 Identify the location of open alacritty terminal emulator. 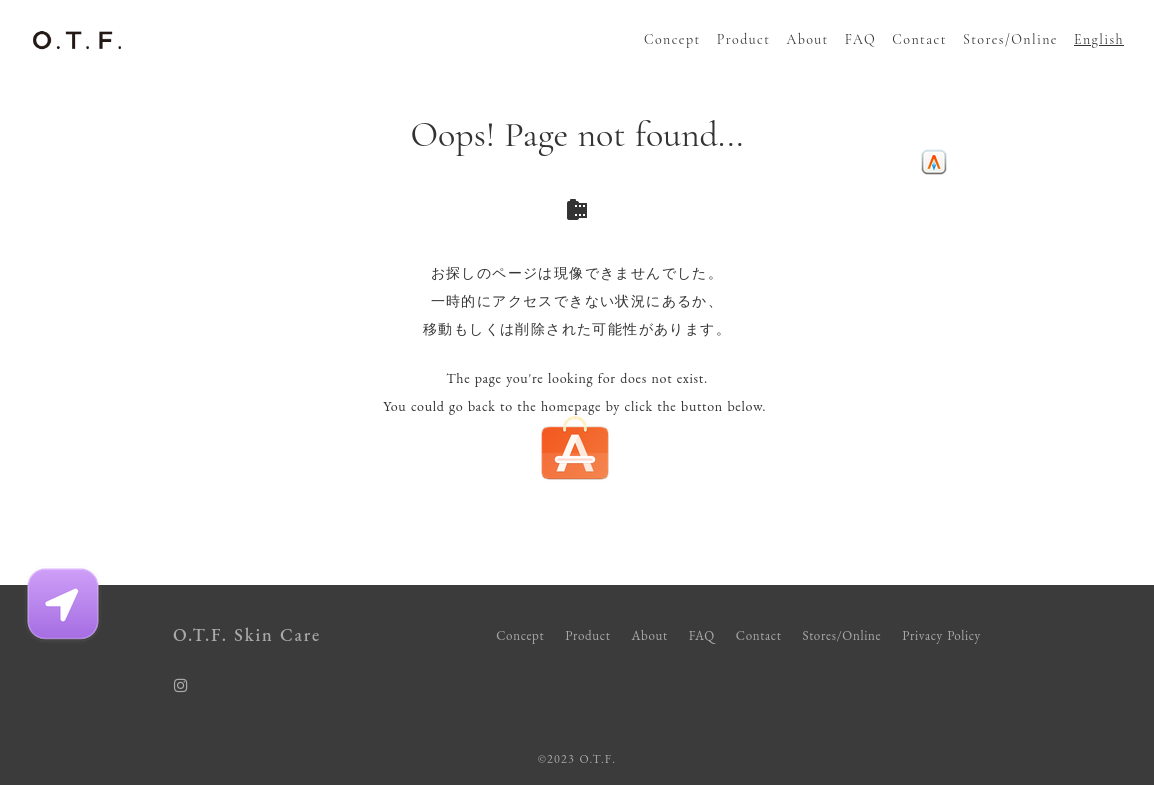
(934, 162).